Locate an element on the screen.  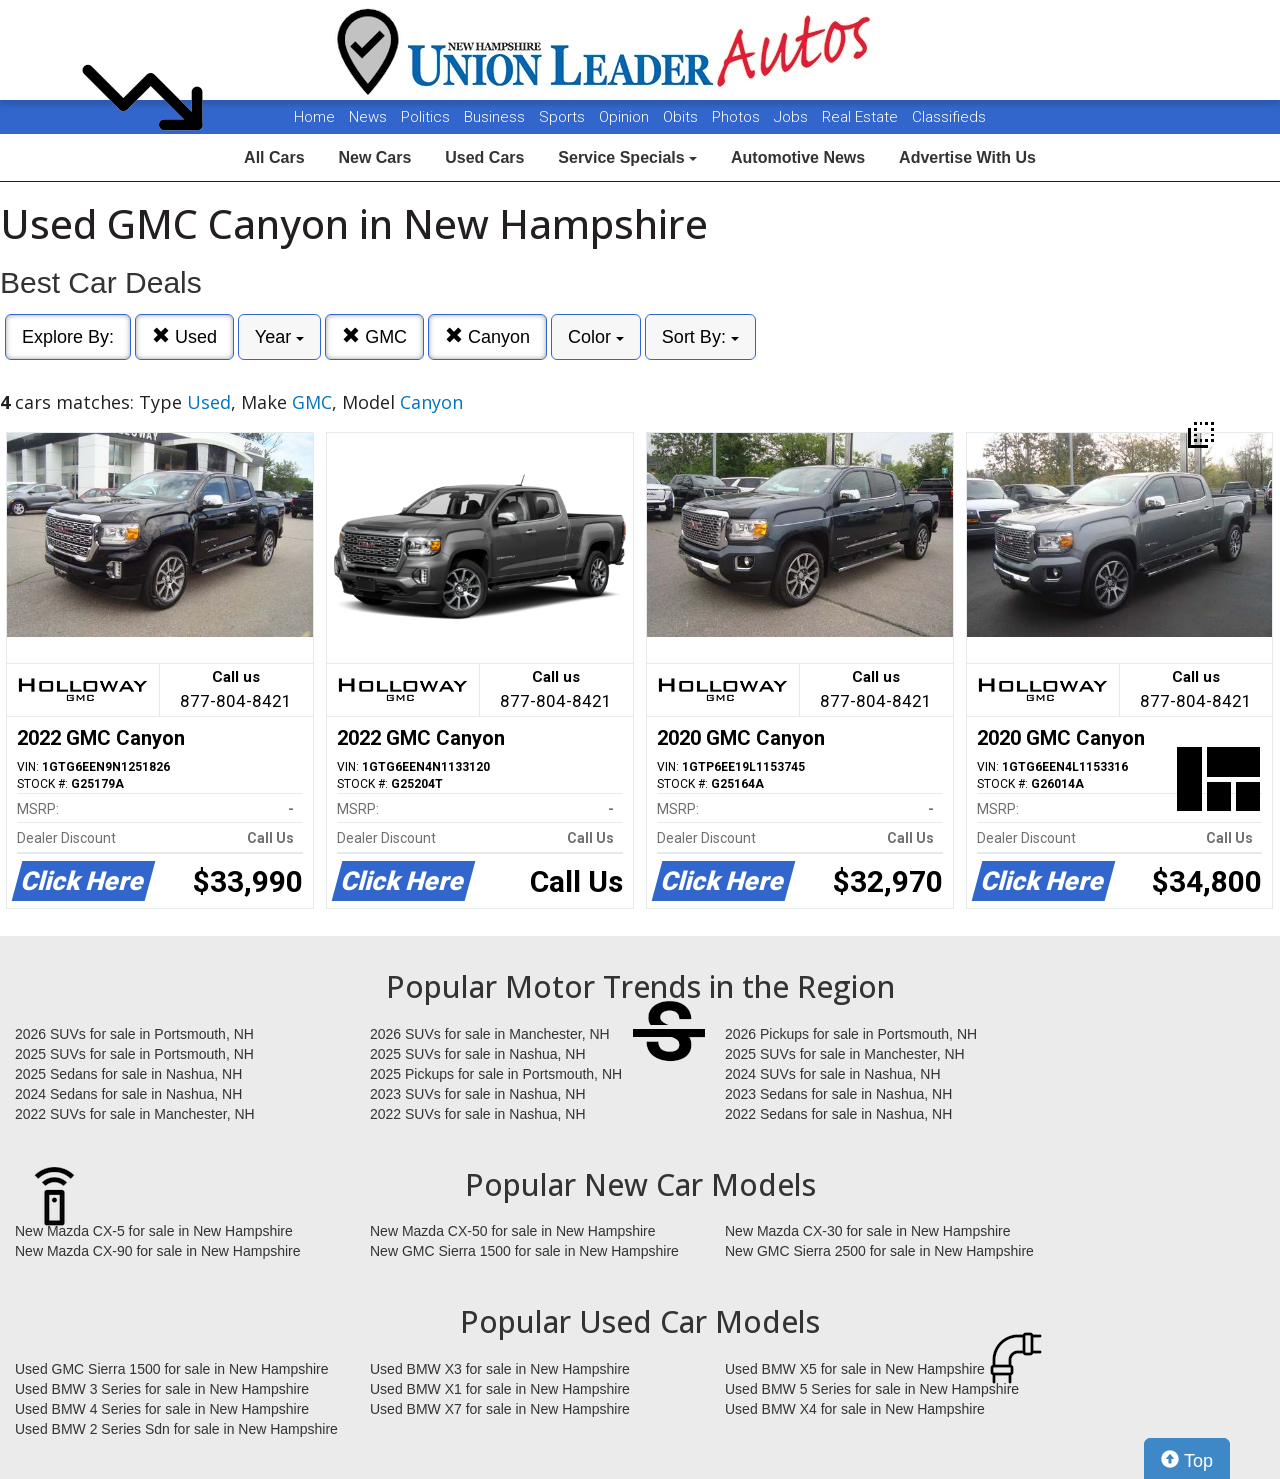
represents plumbing or pipeline functionality is located at coordinates (1014, 1356).